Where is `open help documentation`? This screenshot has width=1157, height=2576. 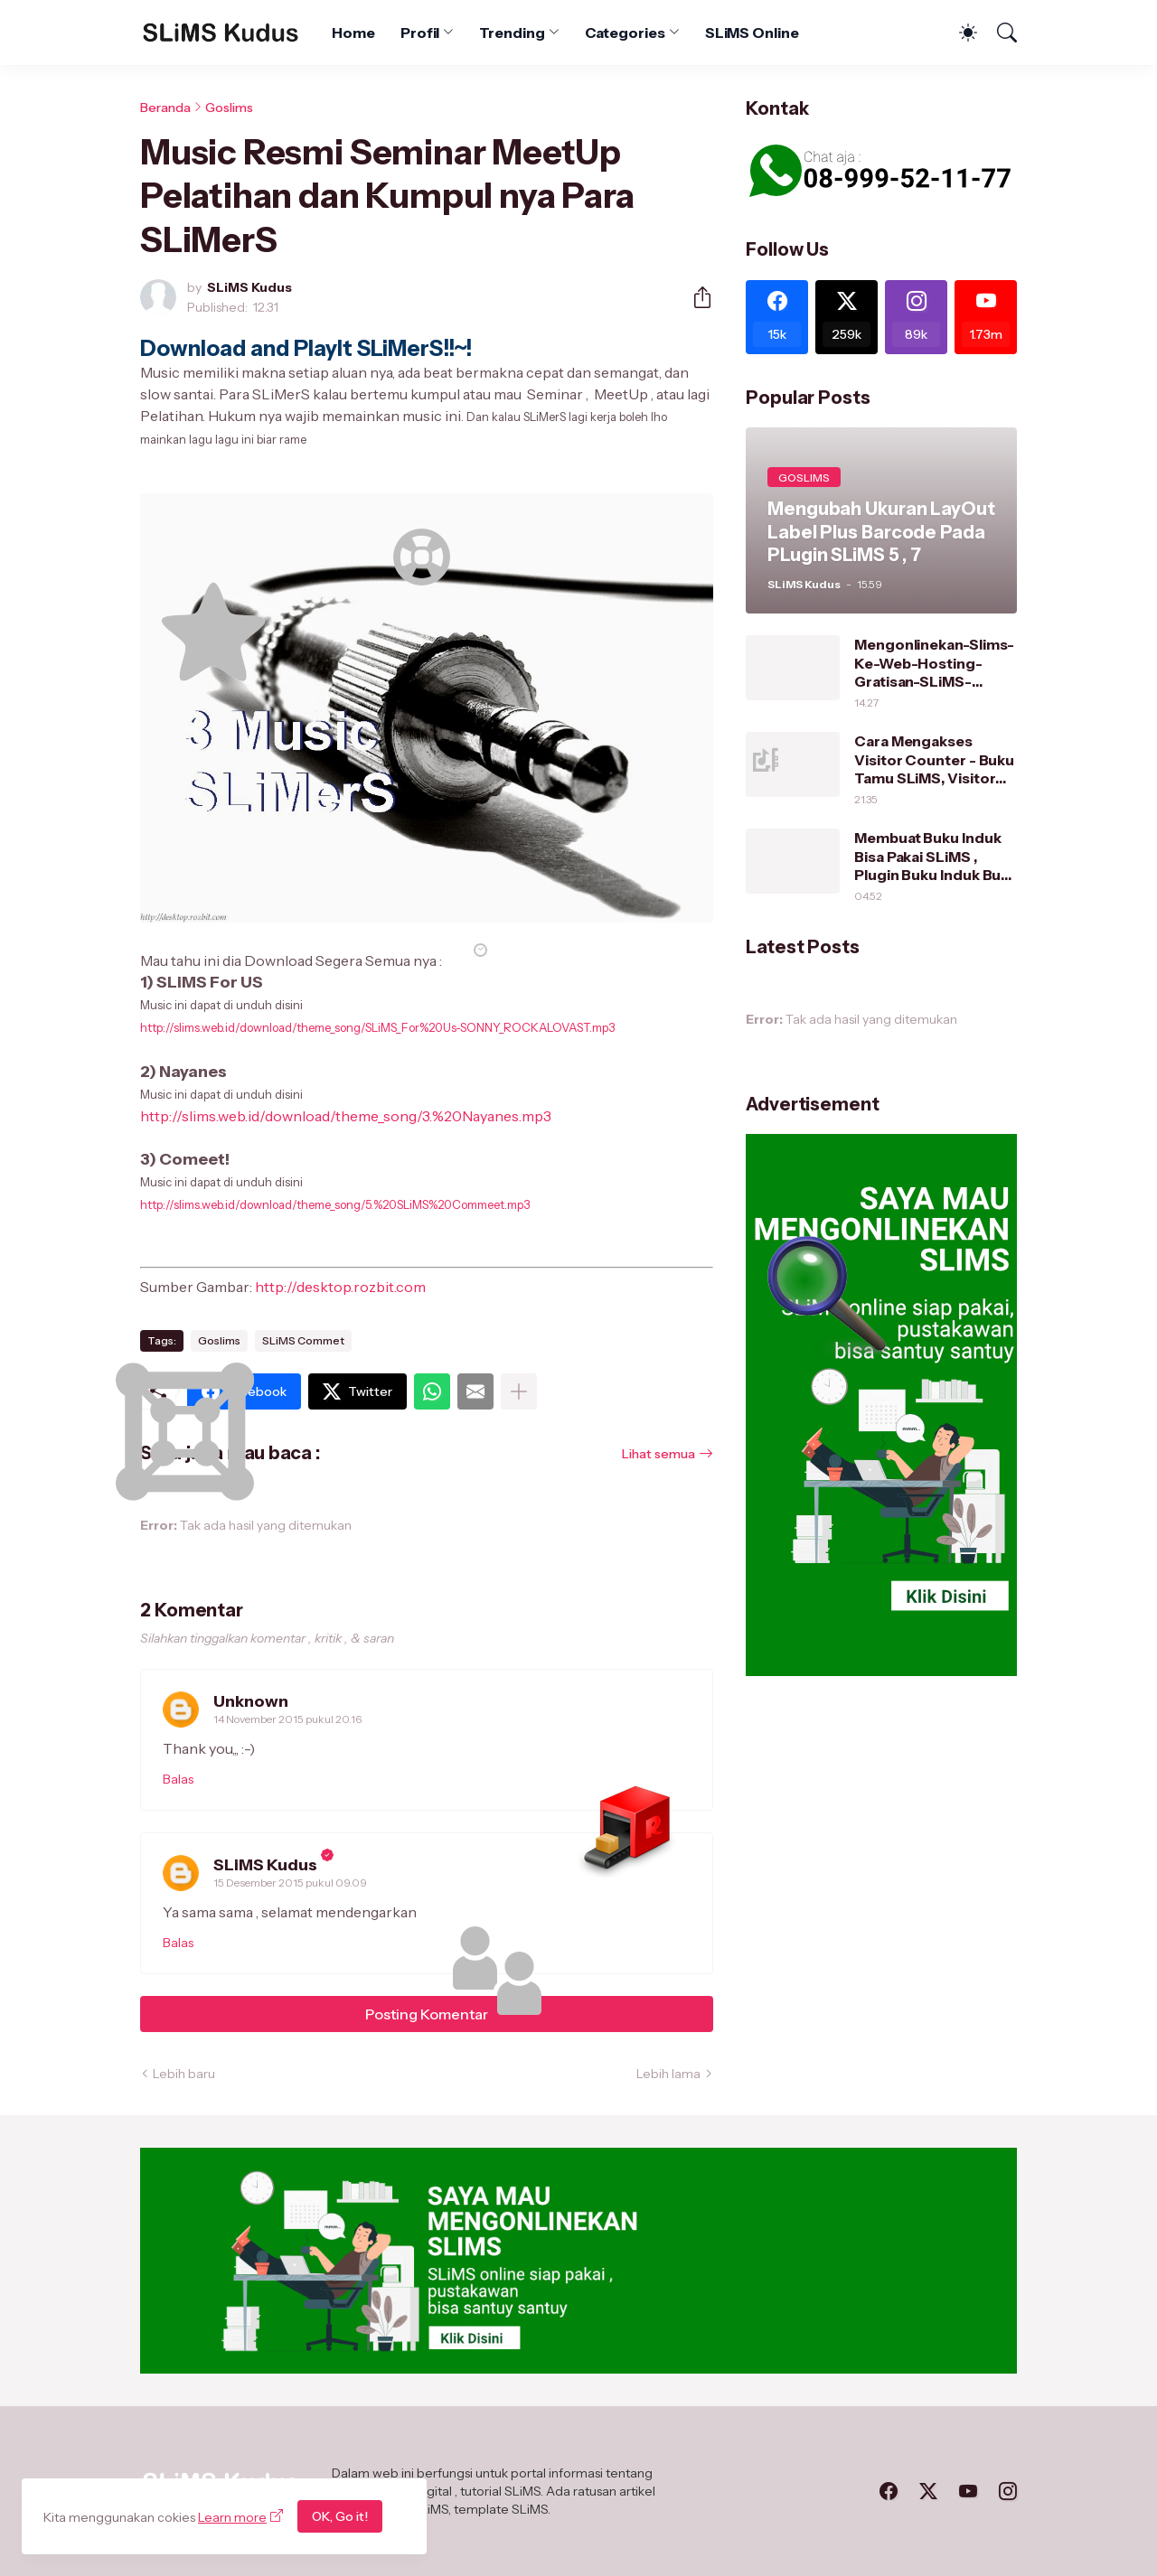 open help documentation is located at coordinates (421, 557).